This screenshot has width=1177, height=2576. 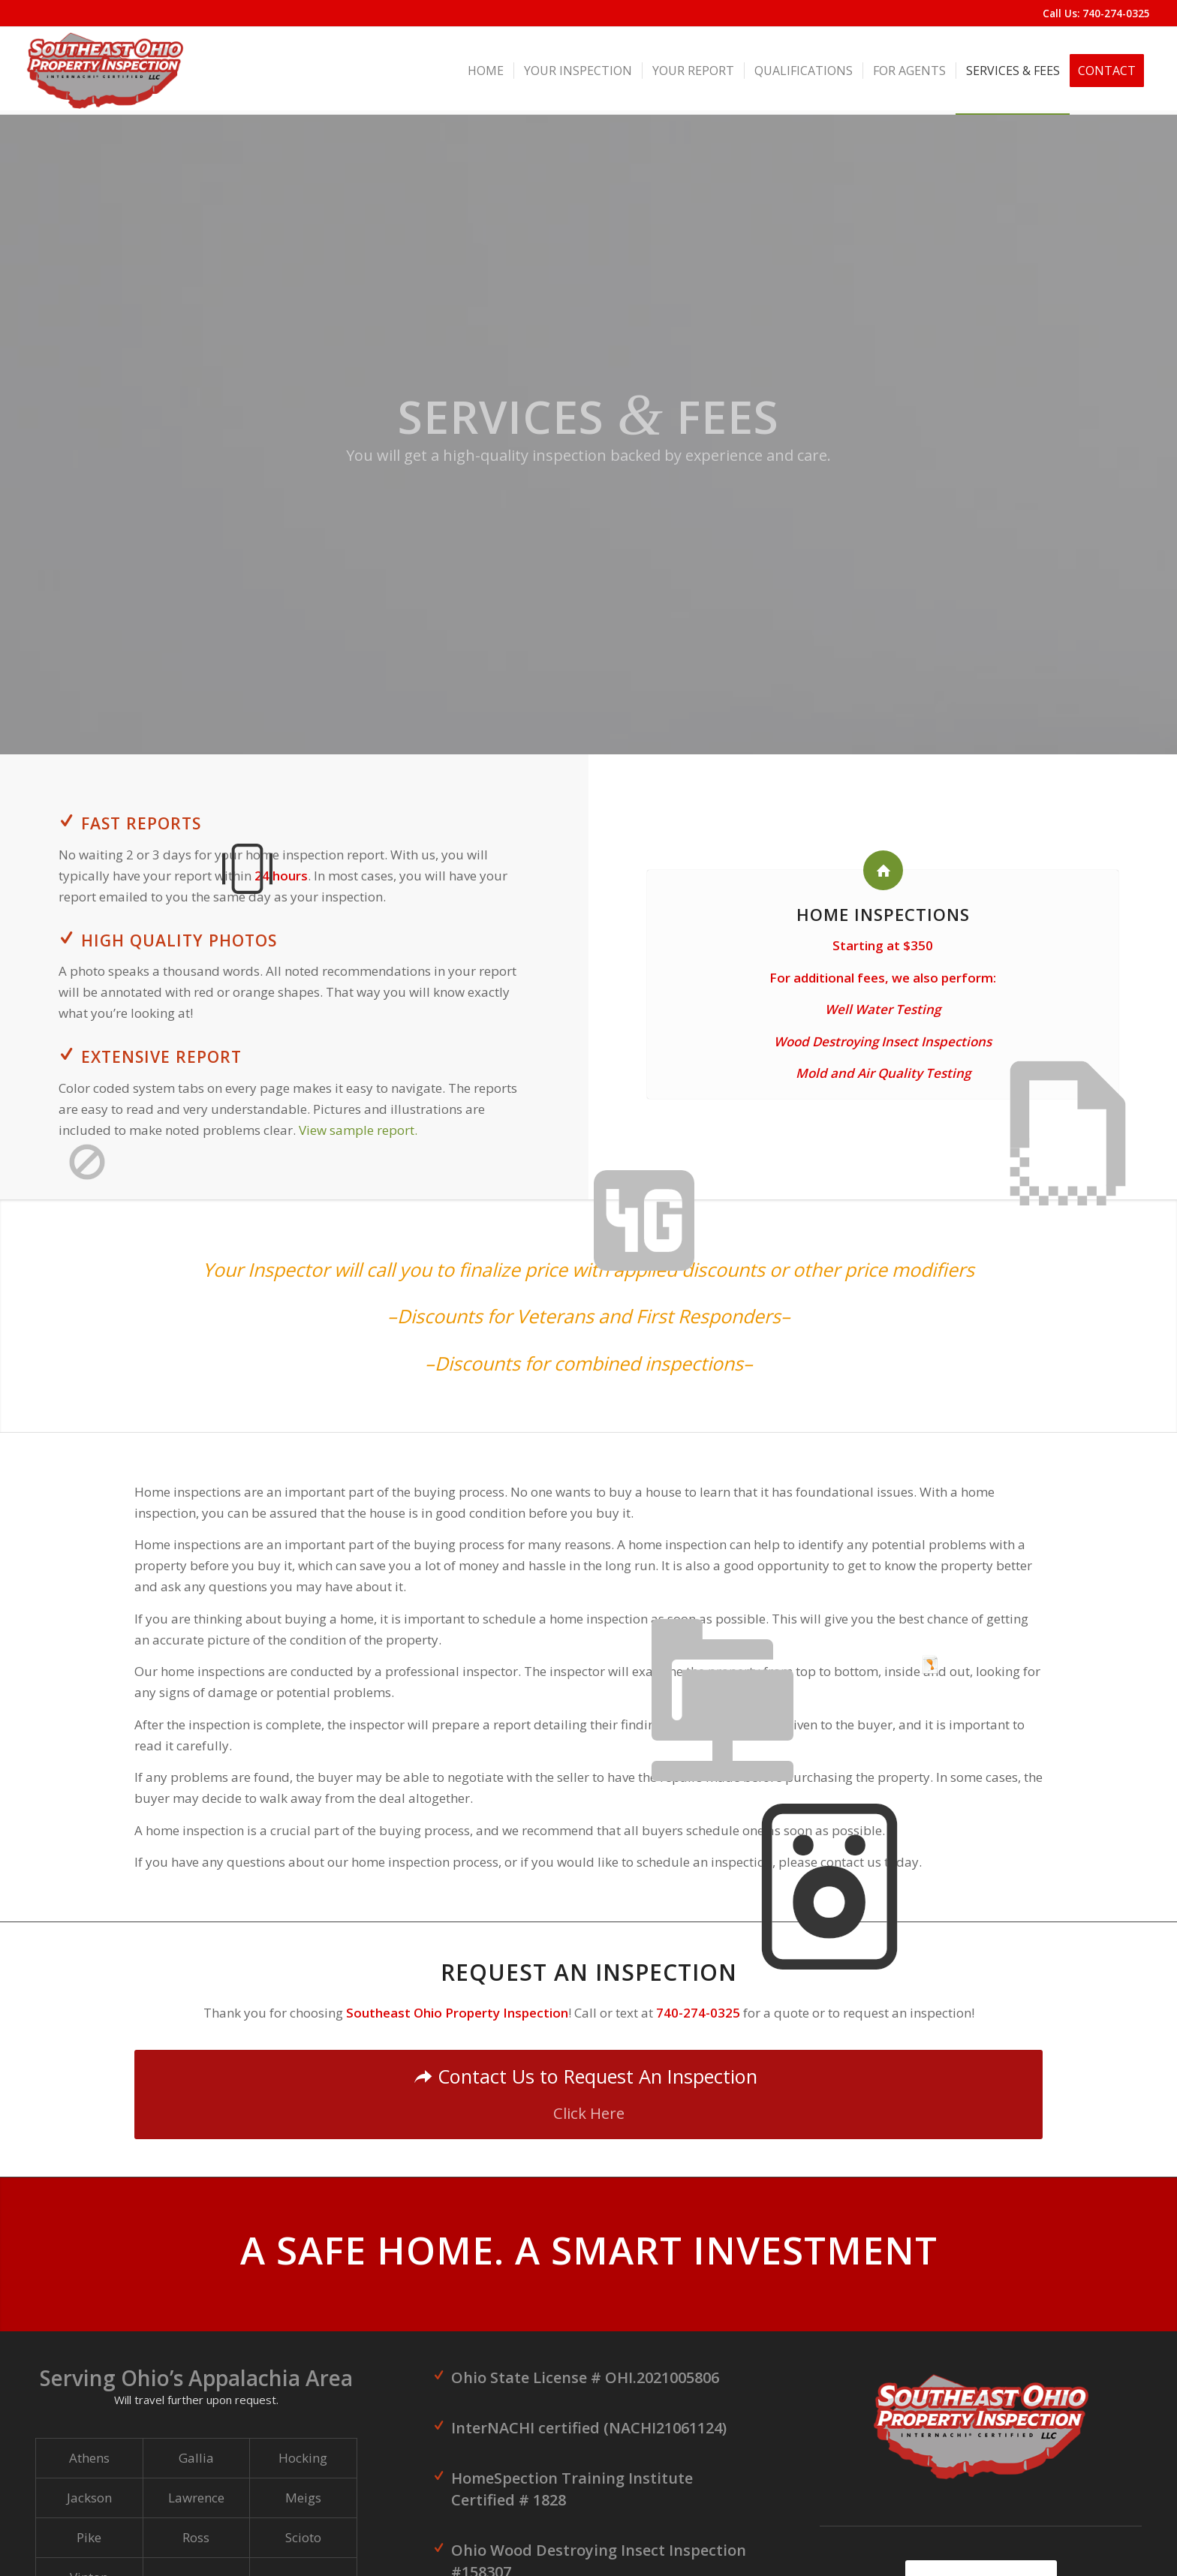 I want to click on access your templates folder, so click(x=1067, y=1128).